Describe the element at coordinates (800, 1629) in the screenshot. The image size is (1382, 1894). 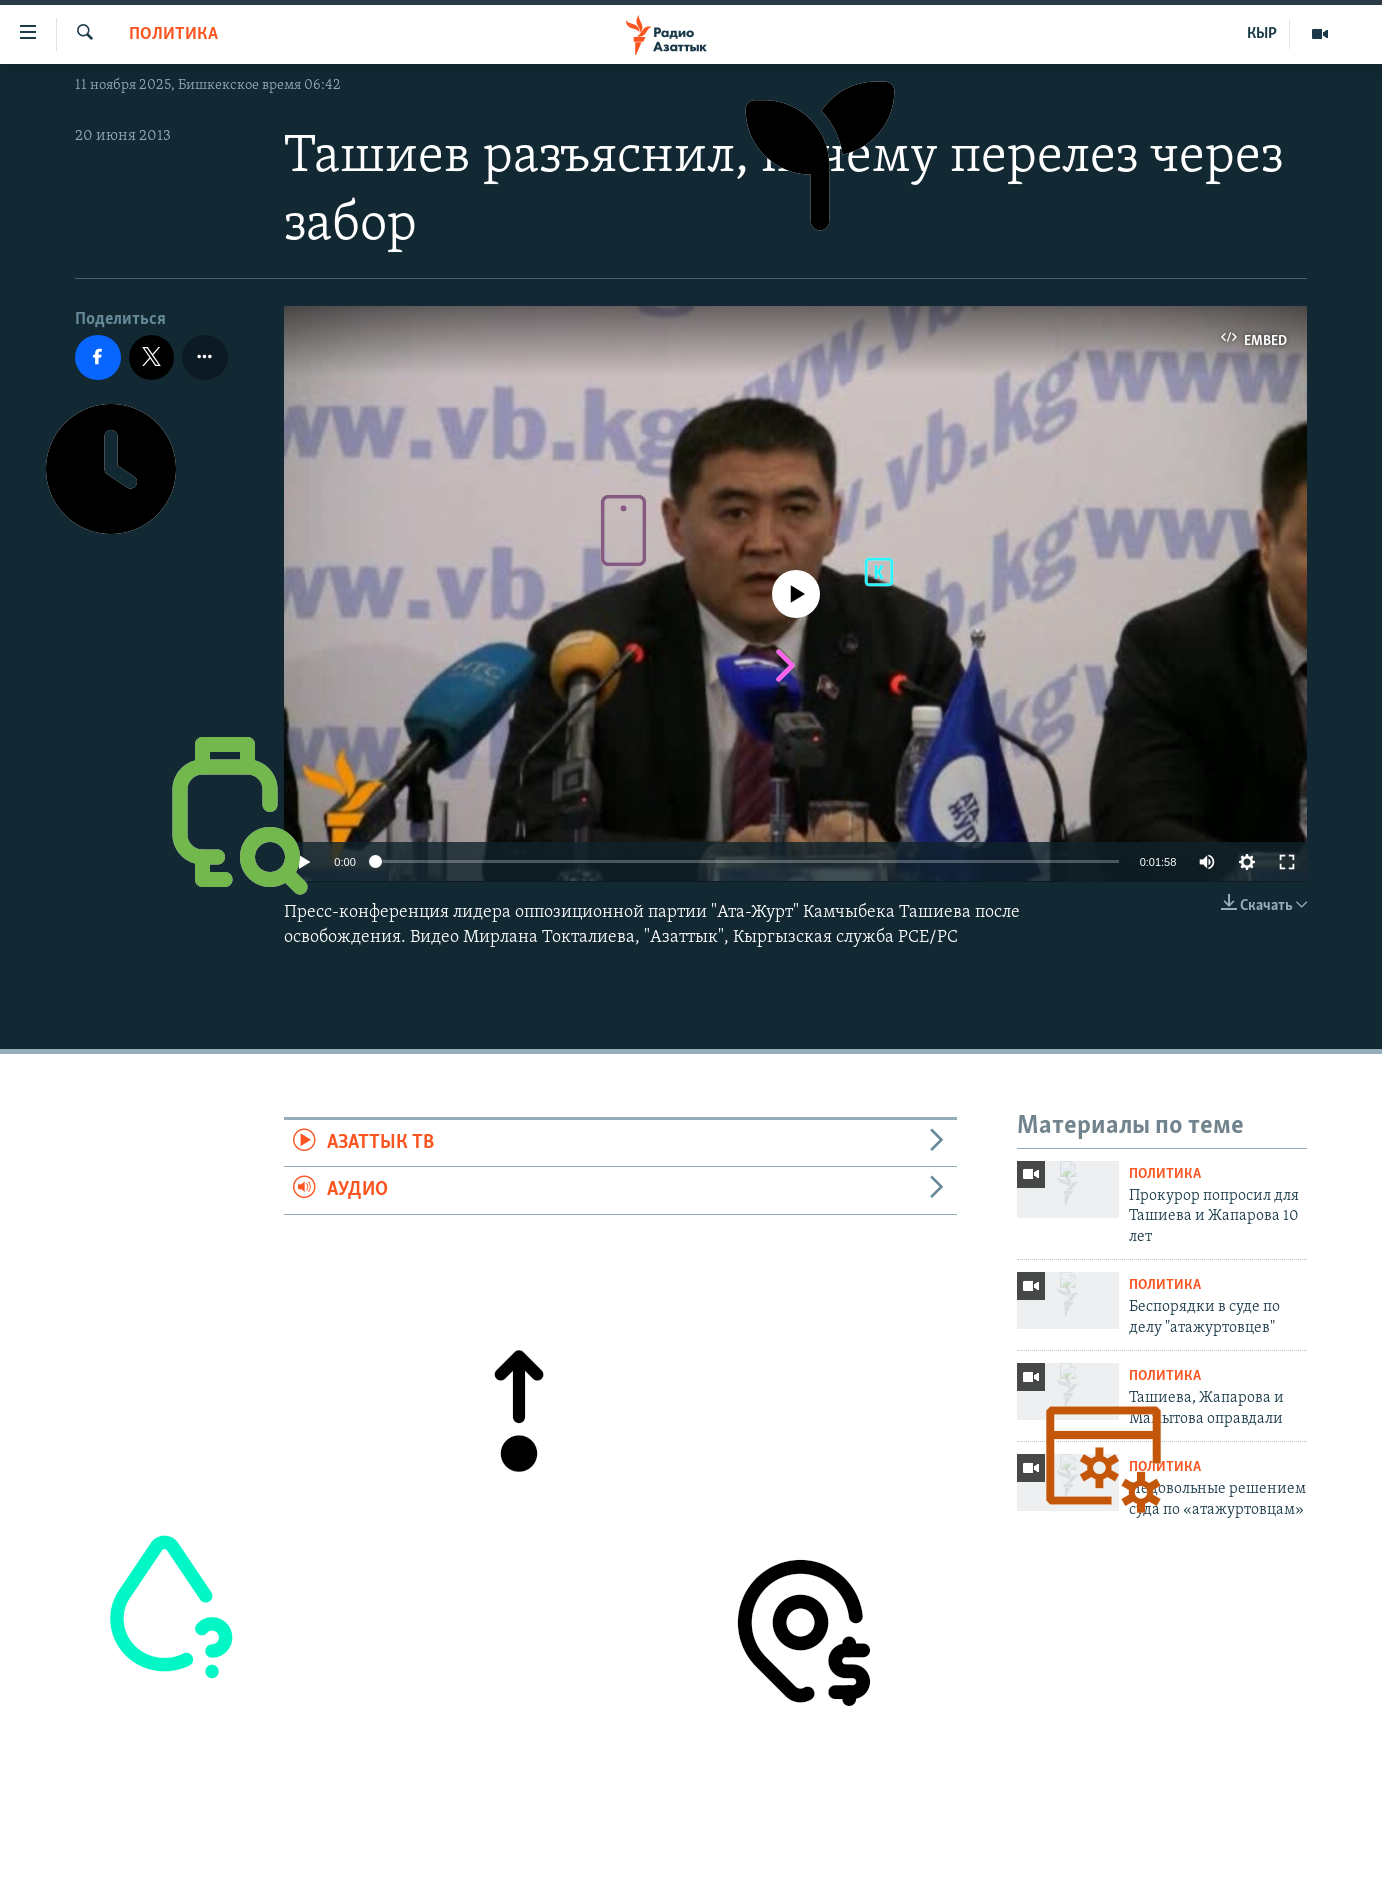
I see `find nearby financial services or ATMs` at that location.